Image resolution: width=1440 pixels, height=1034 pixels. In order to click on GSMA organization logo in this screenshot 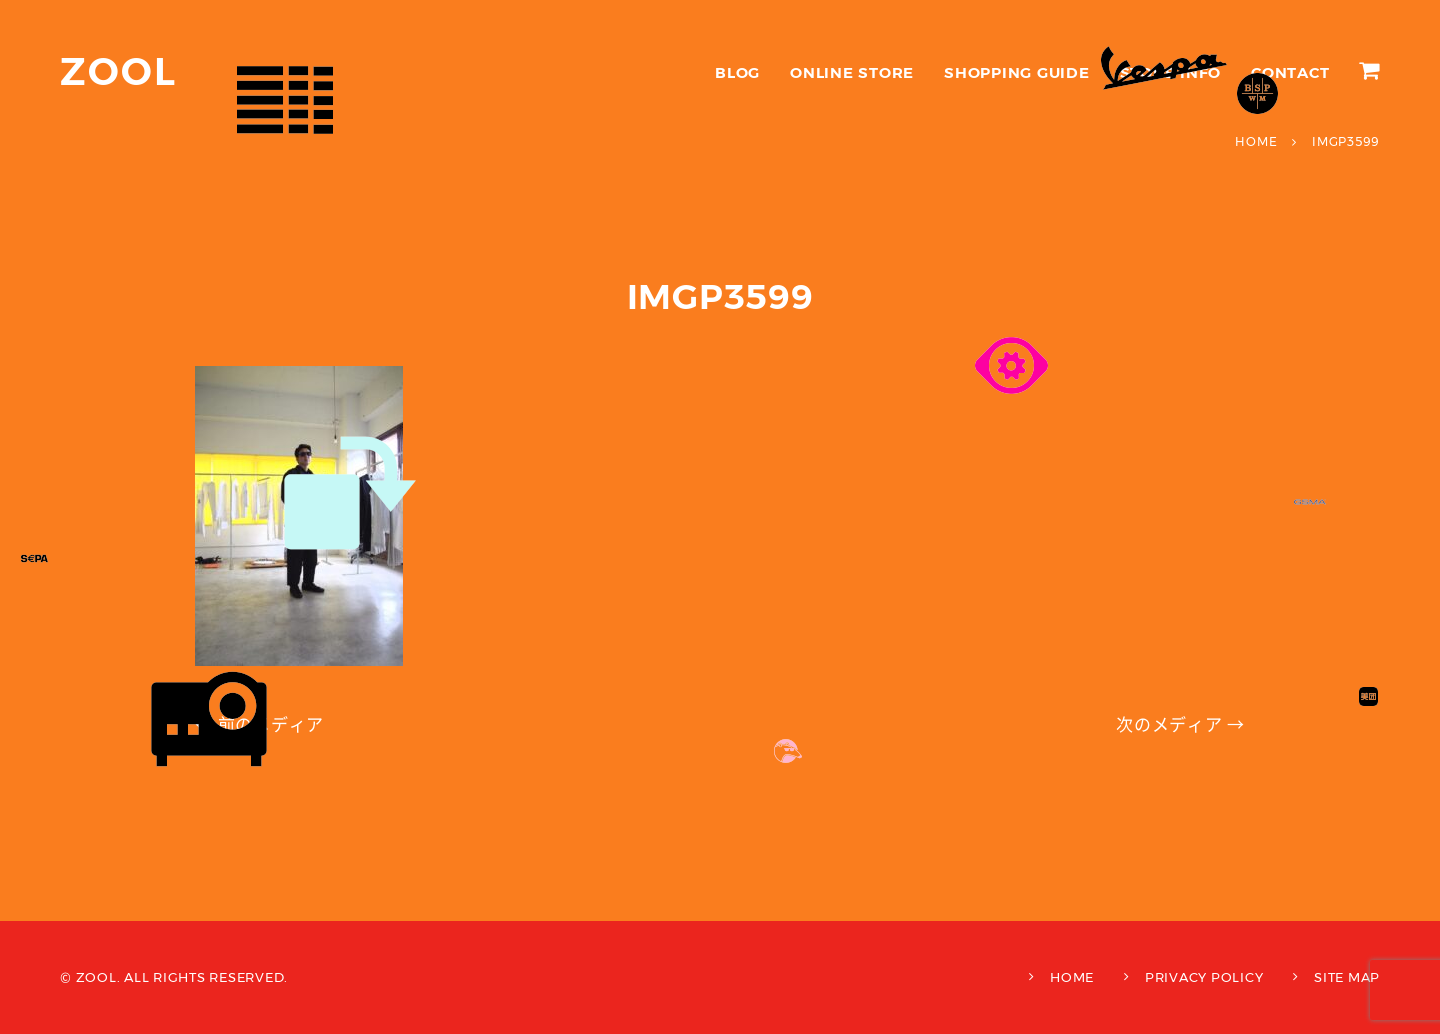, I will do `click(1310, 502)`.